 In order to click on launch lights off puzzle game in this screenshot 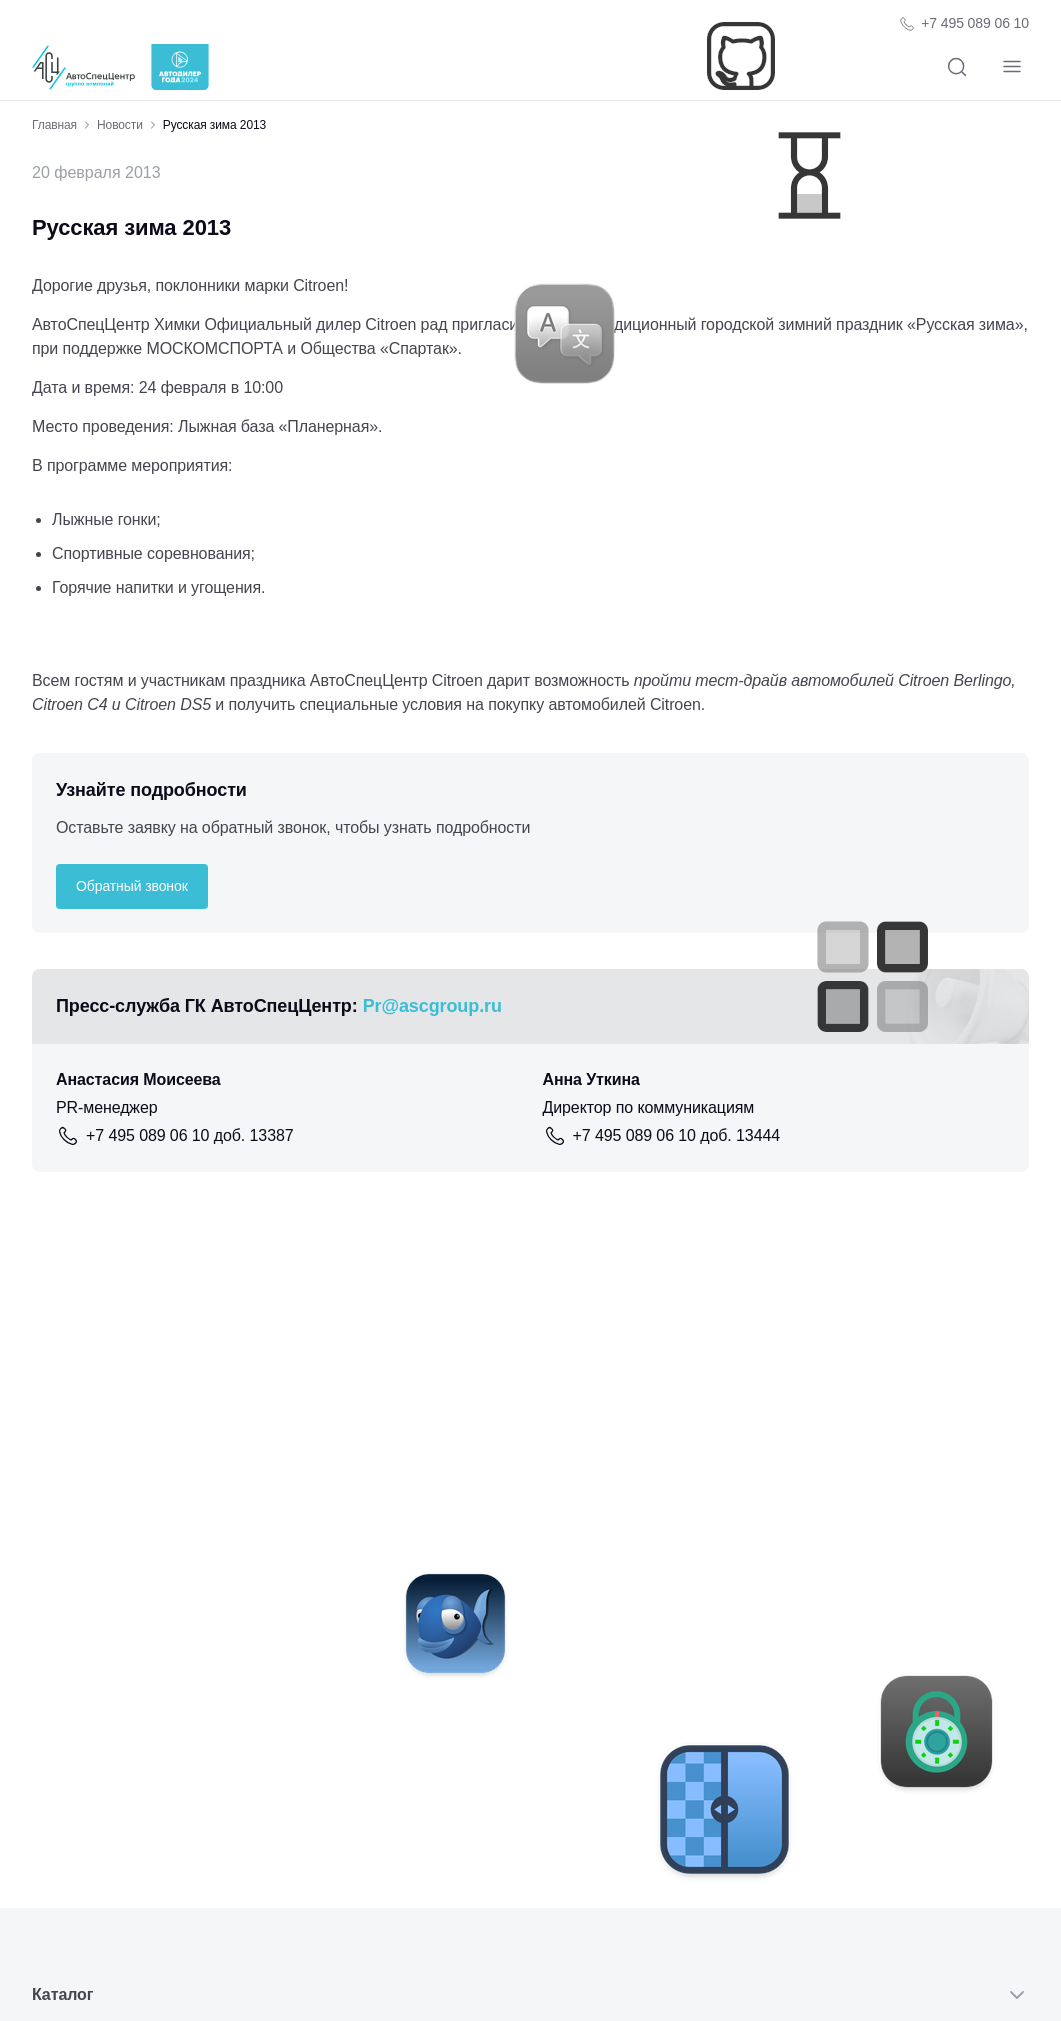, I will do `click(877, 981)`.